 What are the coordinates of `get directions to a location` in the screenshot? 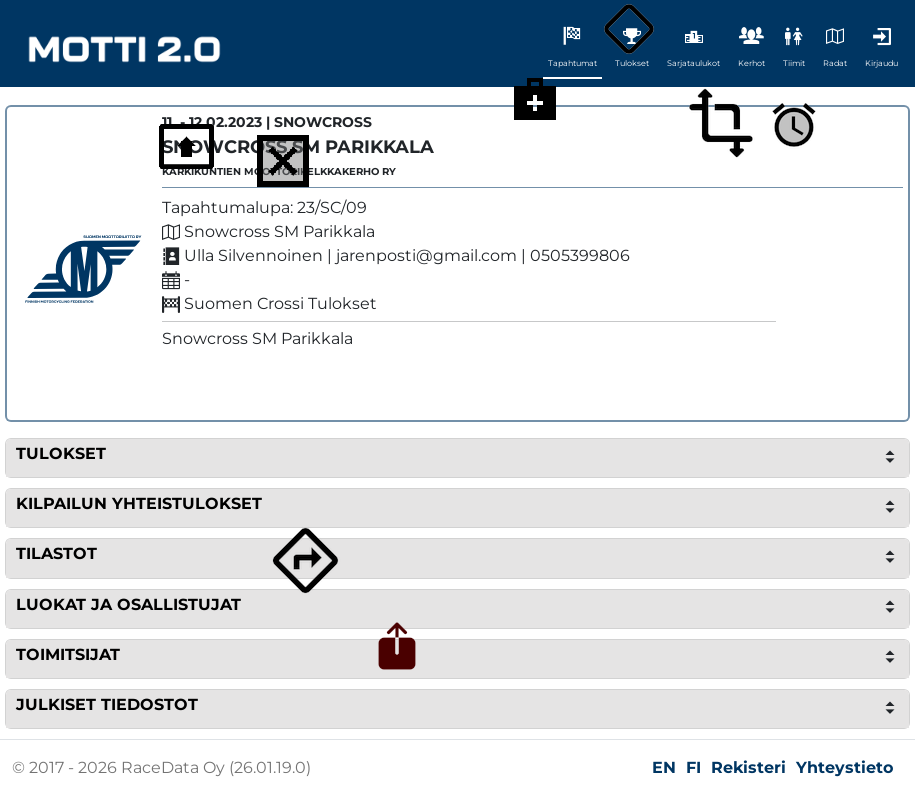 It's located at (305, 560).